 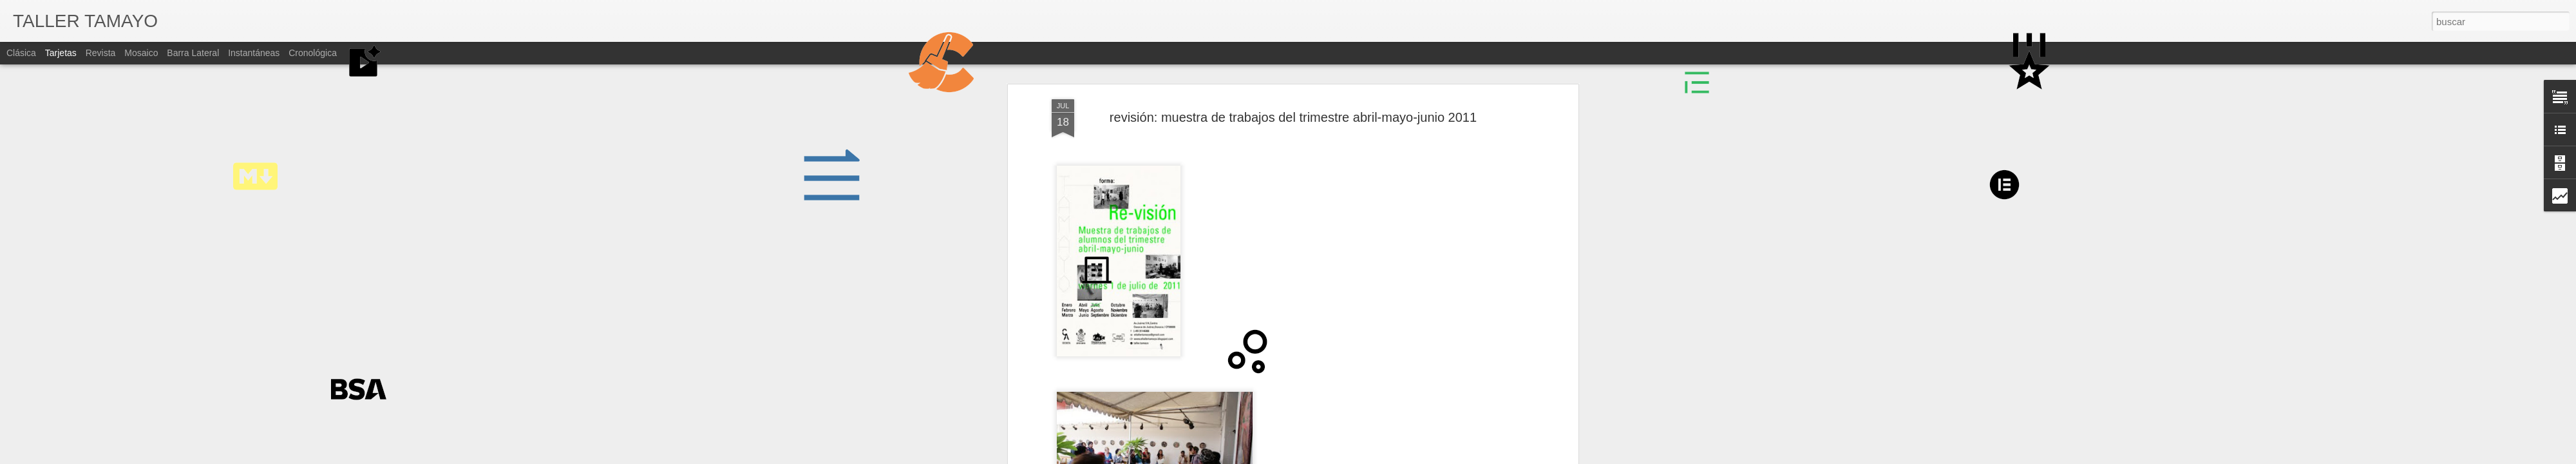 What do you see at coordinates (363, 63) in the screenshot?
I see `access AI-powered video editing tools` at bounding box center [363, 63].